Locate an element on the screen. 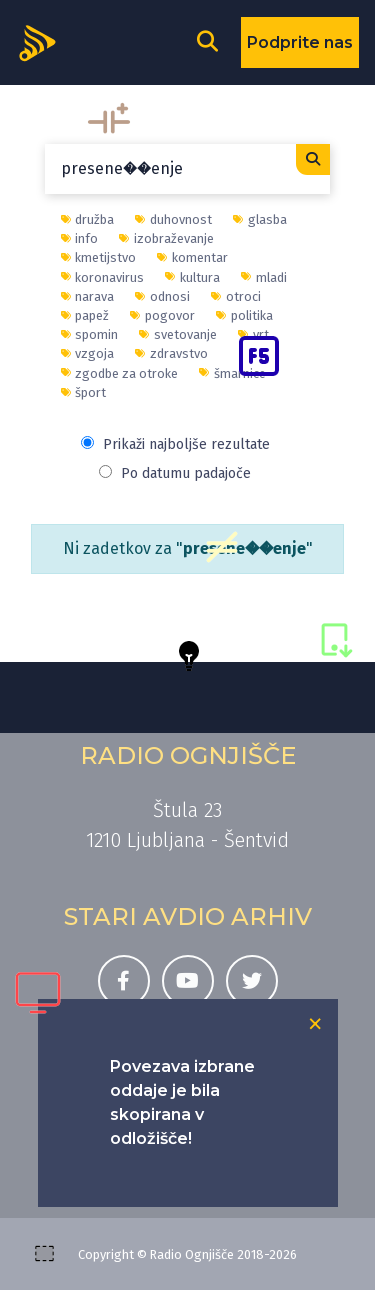 The width and height of the screenshot is (375, 1290). polarized capacitor symbol in circuit diagrams is located at coordinates (109, 122).